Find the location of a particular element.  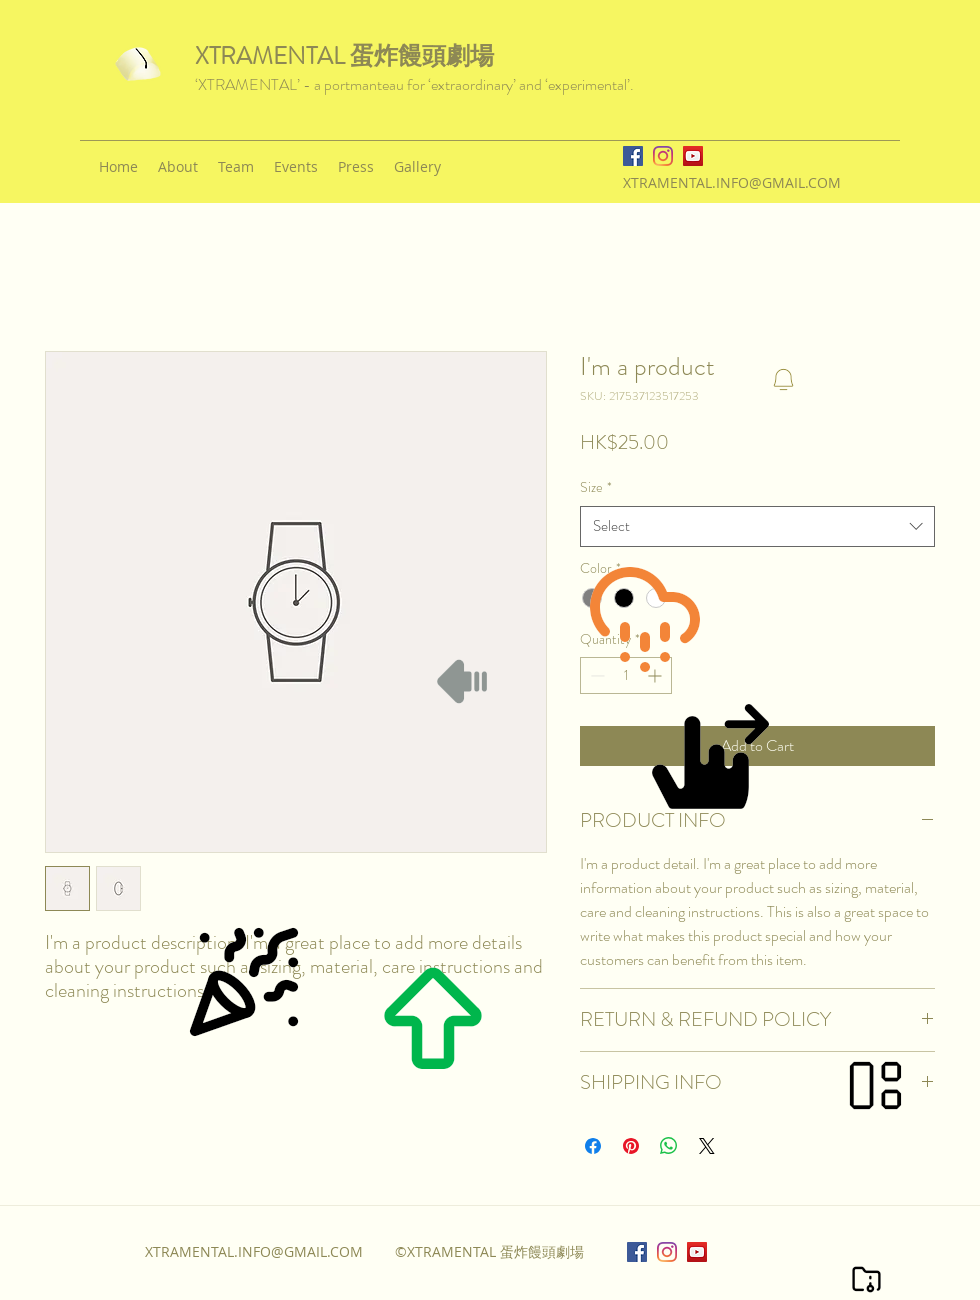

celebrate a completed milestone or achievement is located at coordinates (244, 982).